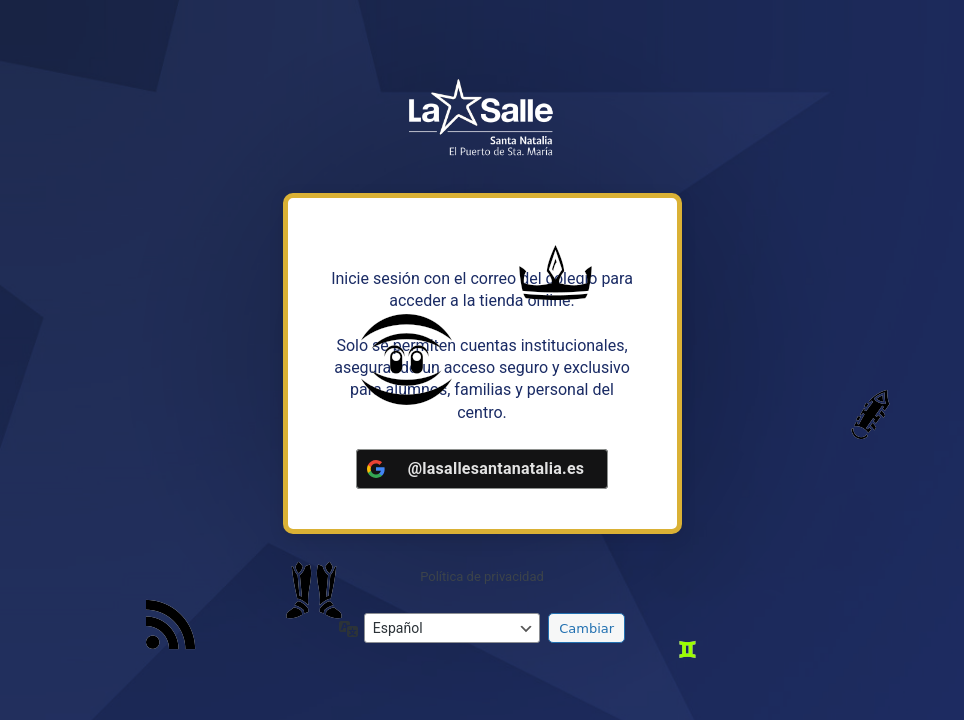  What do you see at coordinates (870, 414) in the screenshot?
I see `equip arm armor or bracer item` at bounding box center [870, 414].